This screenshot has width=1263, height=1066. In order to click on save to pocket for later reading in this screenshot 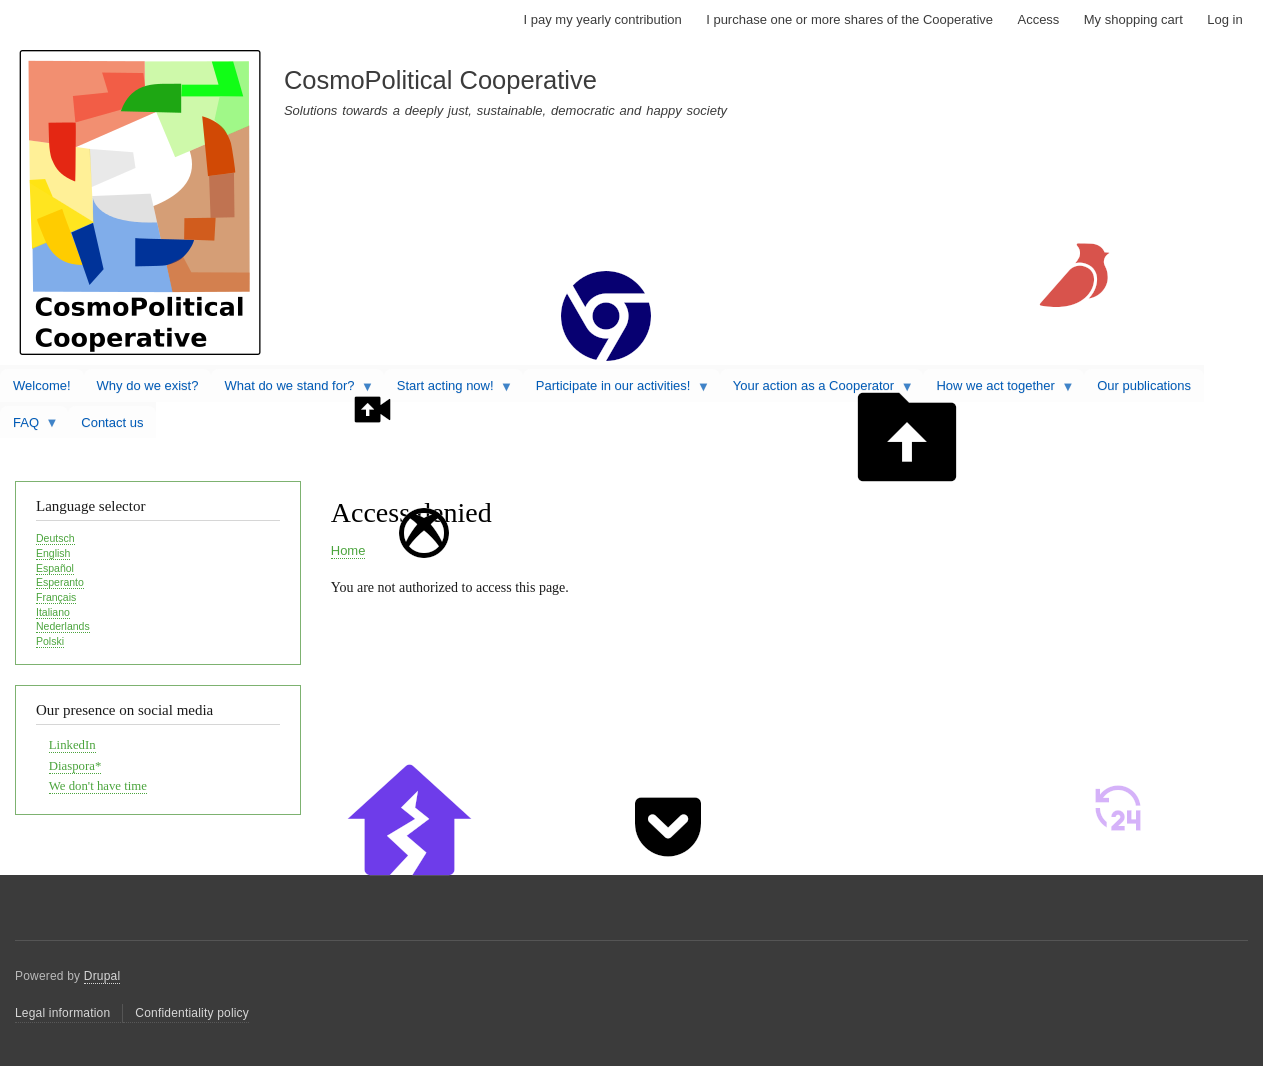, I will do `click(668, 827)`.